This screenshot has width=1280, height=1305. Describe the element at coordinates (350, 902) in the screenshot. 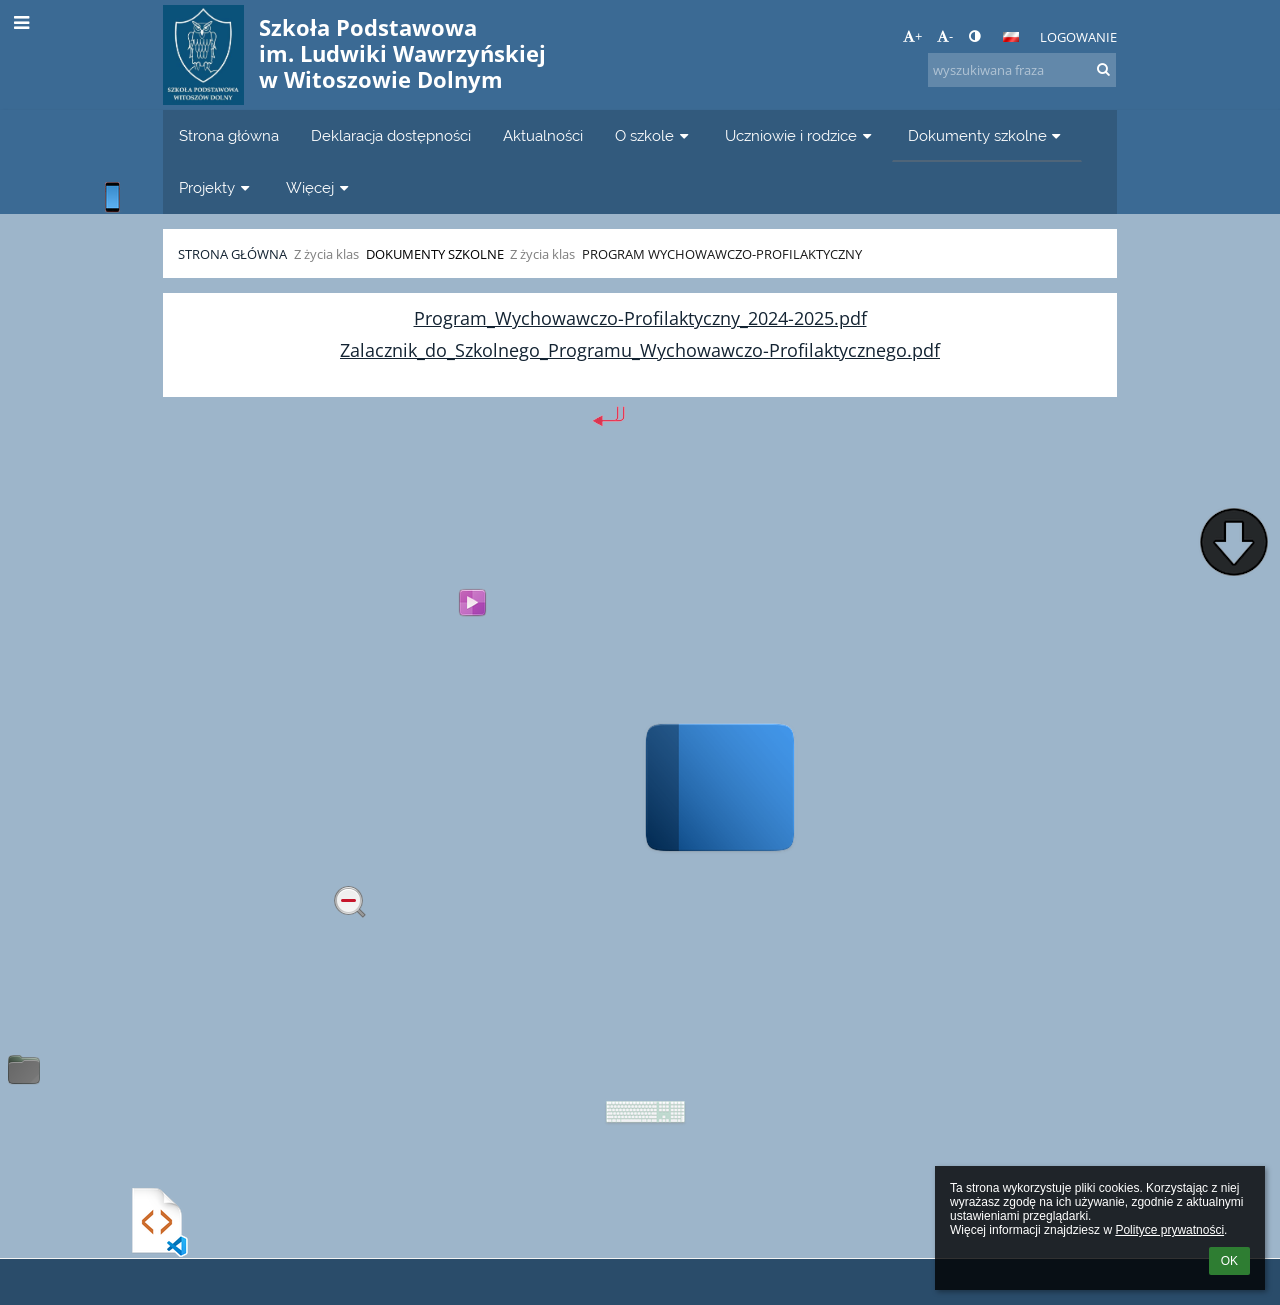

I see `zoom out of the current view` at that location.